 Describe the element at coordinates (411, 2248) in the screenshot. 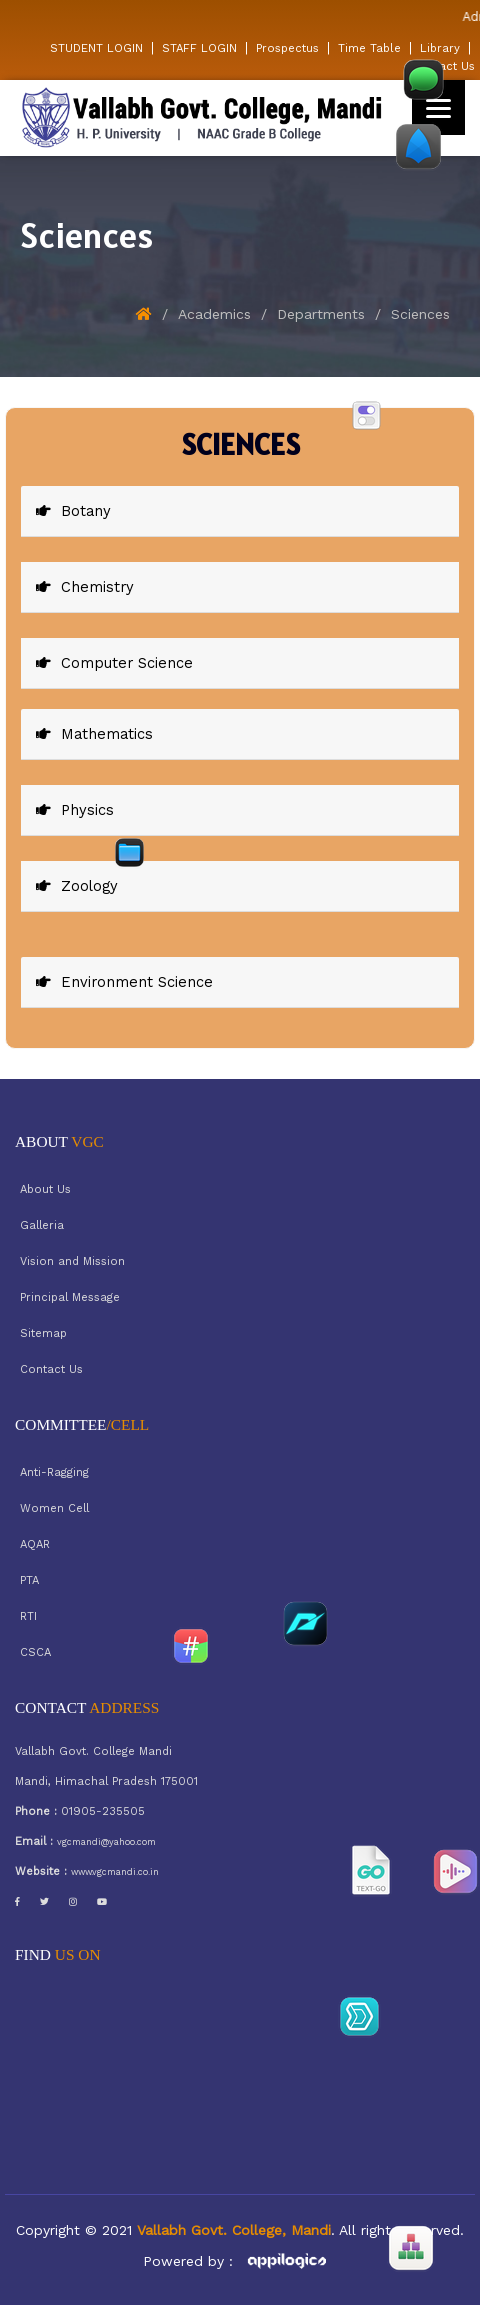

I see `open device hierarchy settings` at that location.